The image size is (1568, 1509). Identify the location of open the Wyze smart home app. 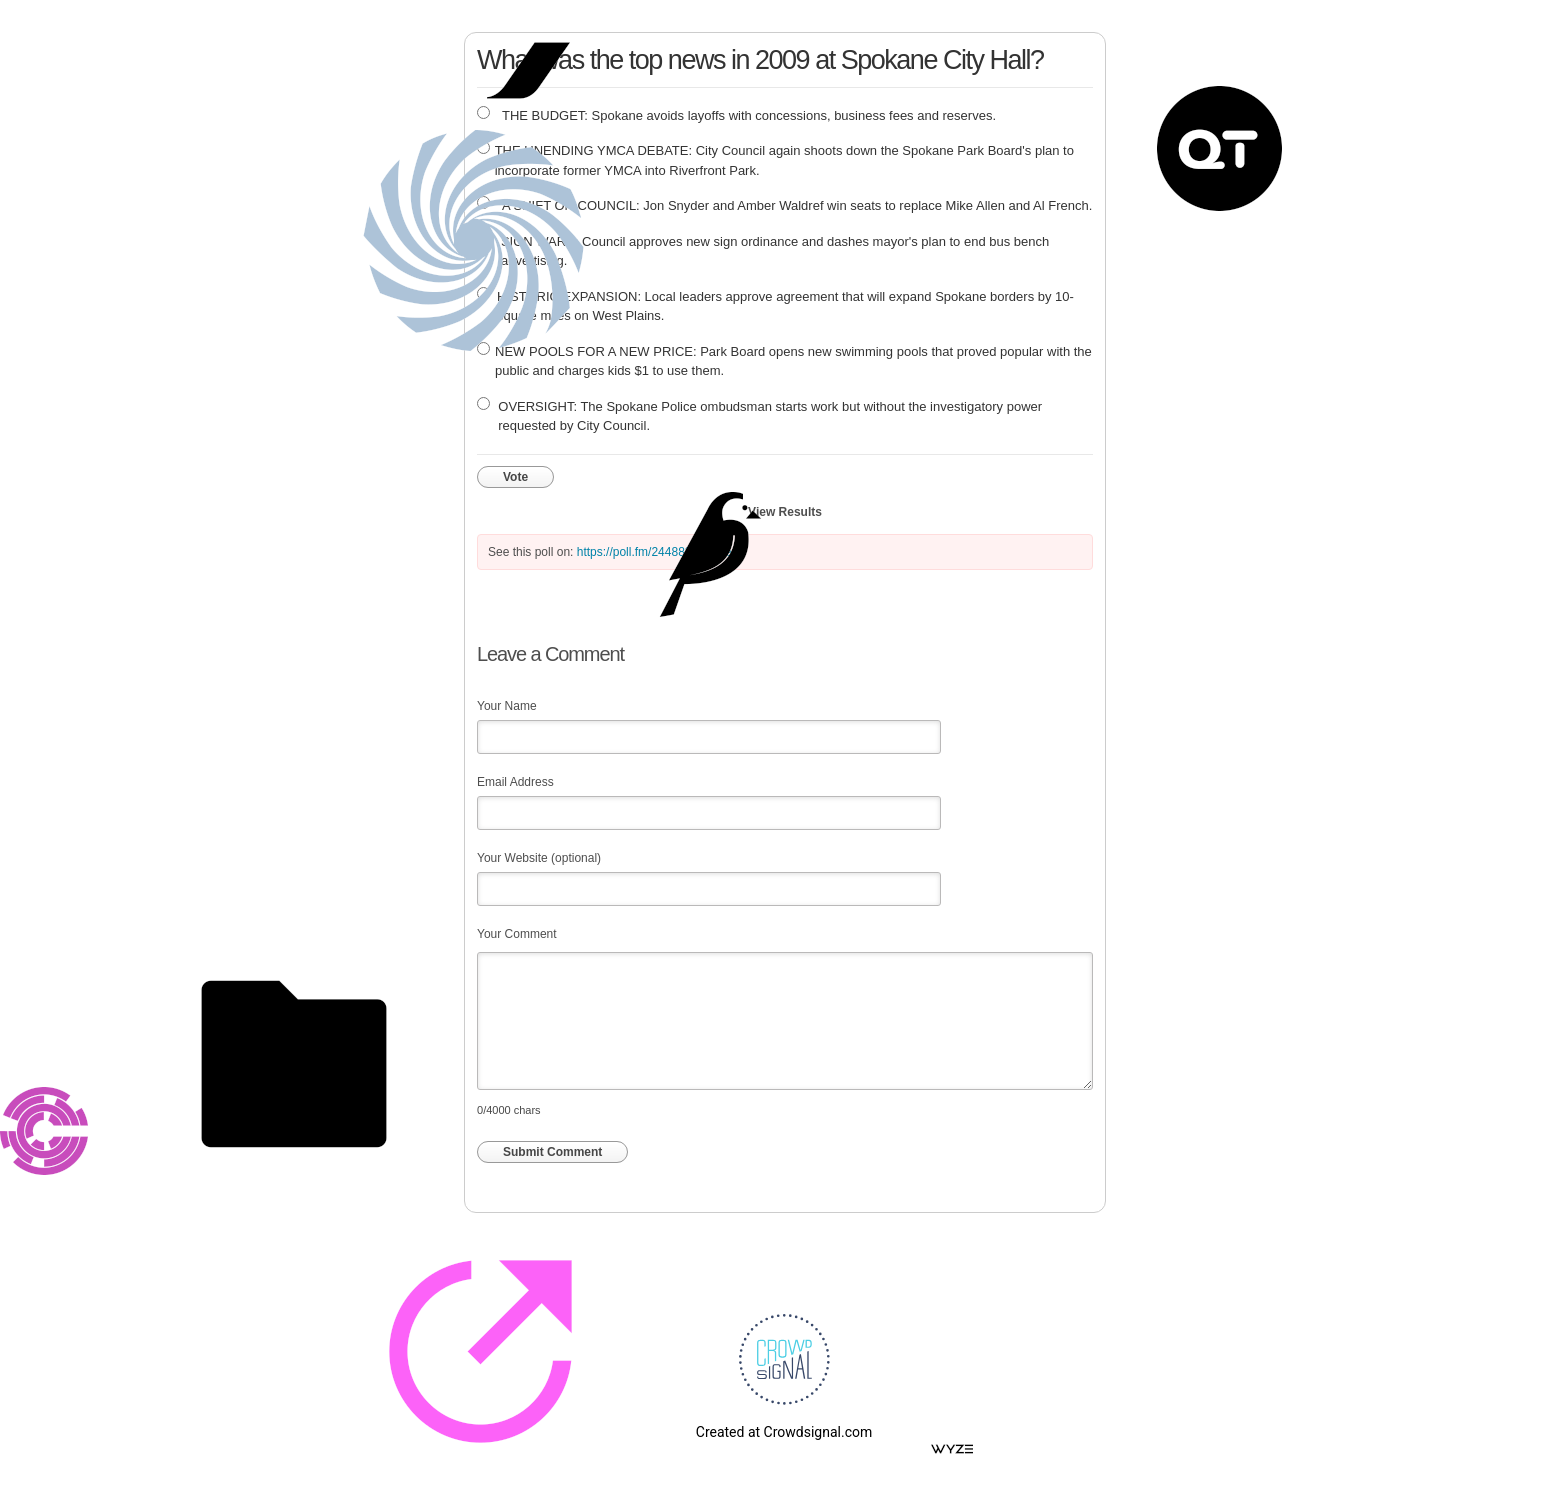
(952, 1449).